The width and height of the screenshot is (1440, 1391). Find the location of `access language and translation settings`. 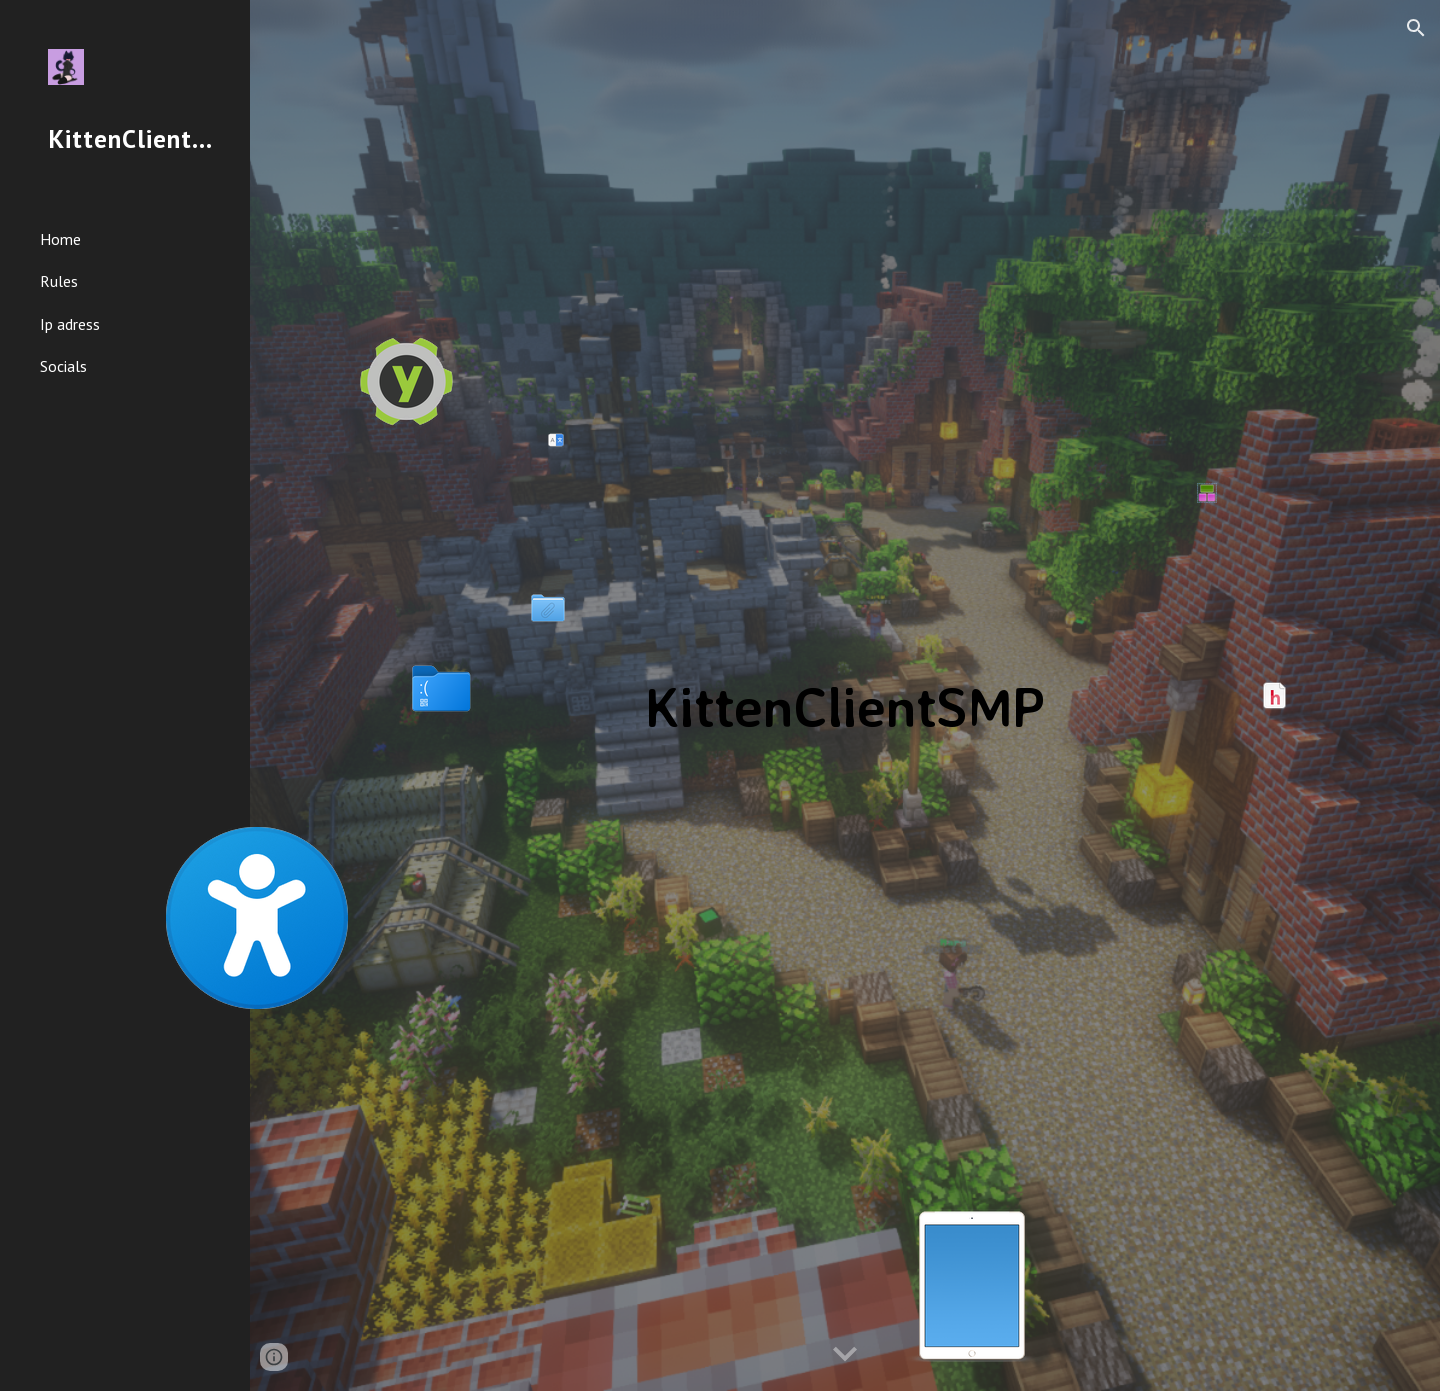

access language and translation settings is located at coordinates (556, 440).